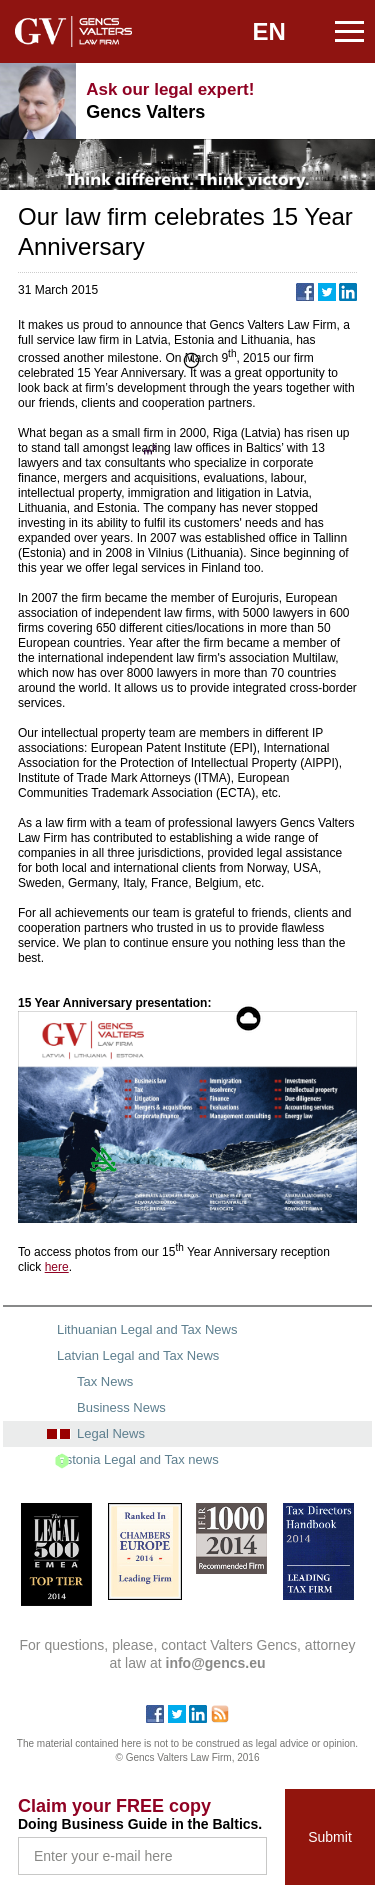  I want to click on sailing or boating unavailable, so click(103, 1159).